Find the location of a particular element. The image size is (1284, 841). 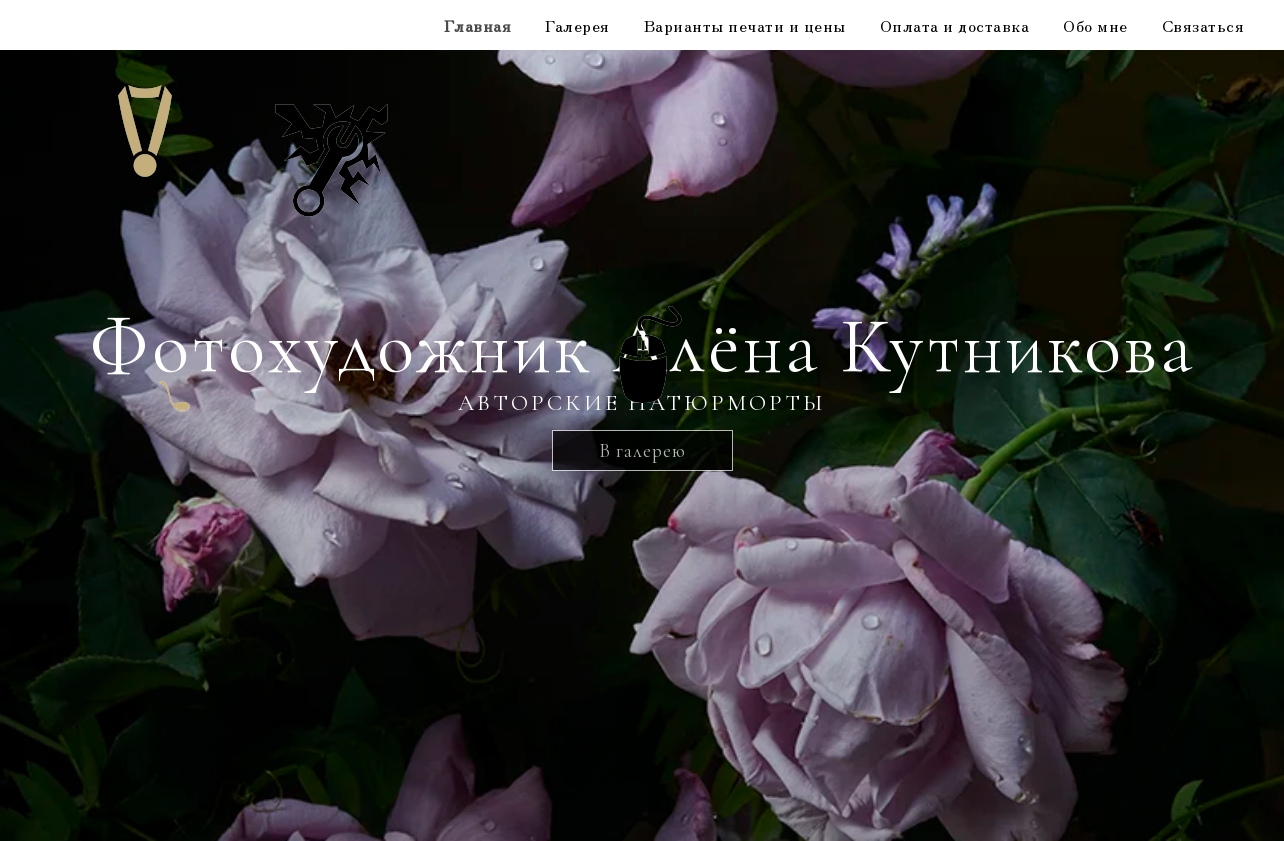

view achievements or awards is located at coordinates (145, 130).